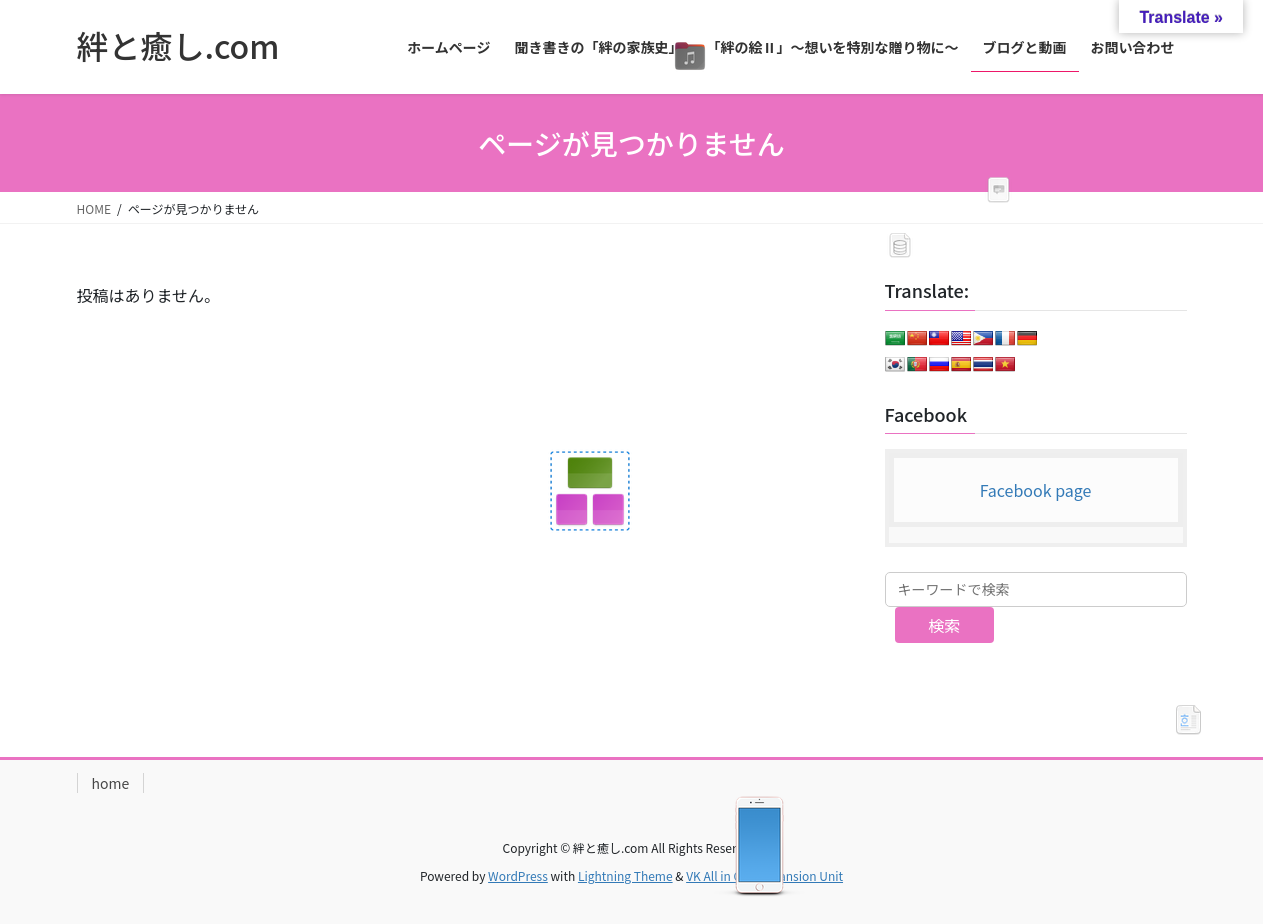 This screenshot has height=924, width=1263. Describe the element at coordinates (998, 189) in the screenshot. I see `subrip subtitle file (.srt)` at that location.